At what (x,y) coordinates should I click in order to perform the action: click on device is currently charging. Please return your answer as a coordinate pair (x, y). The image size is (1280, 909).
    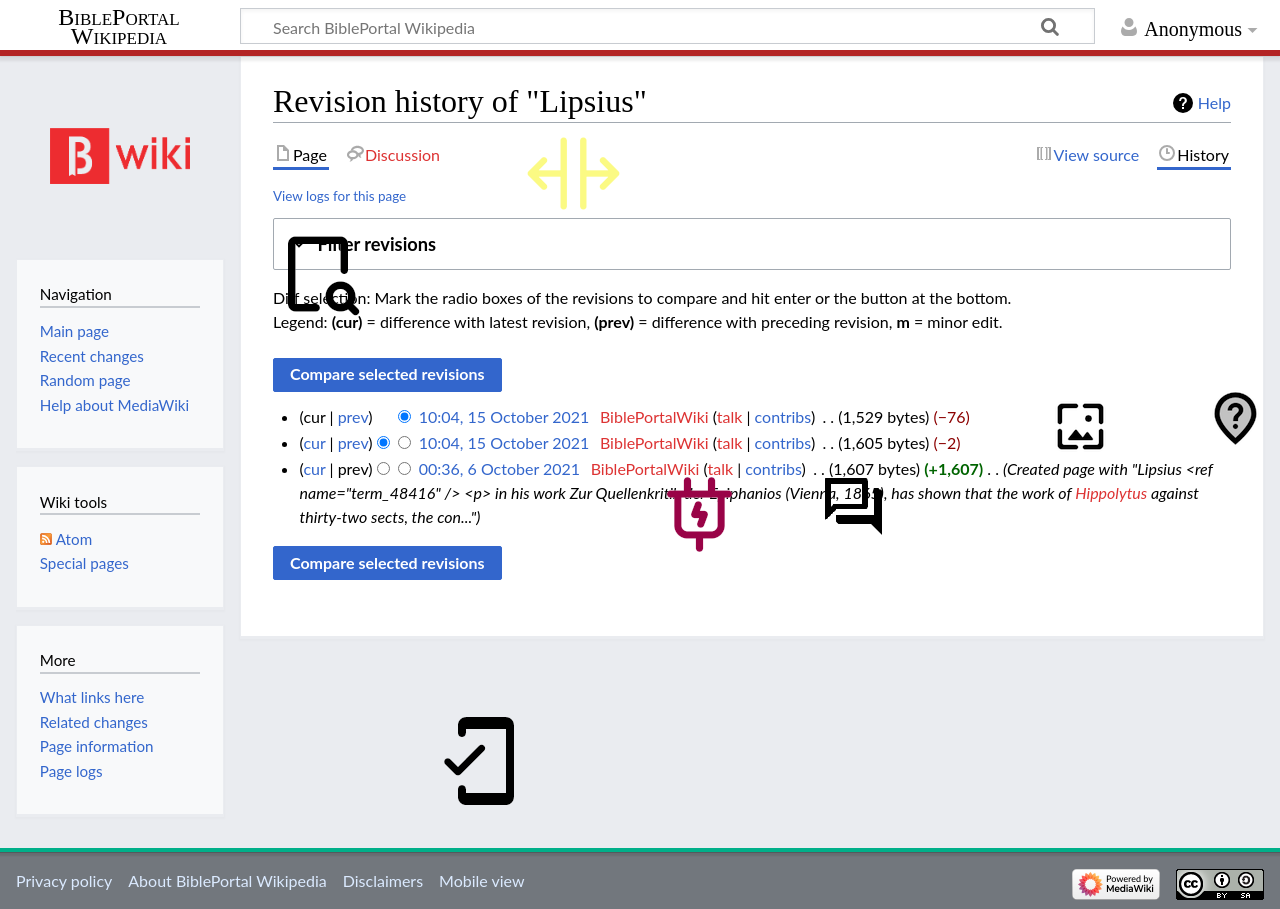
    Looking at the image, I should click on (699, 514).